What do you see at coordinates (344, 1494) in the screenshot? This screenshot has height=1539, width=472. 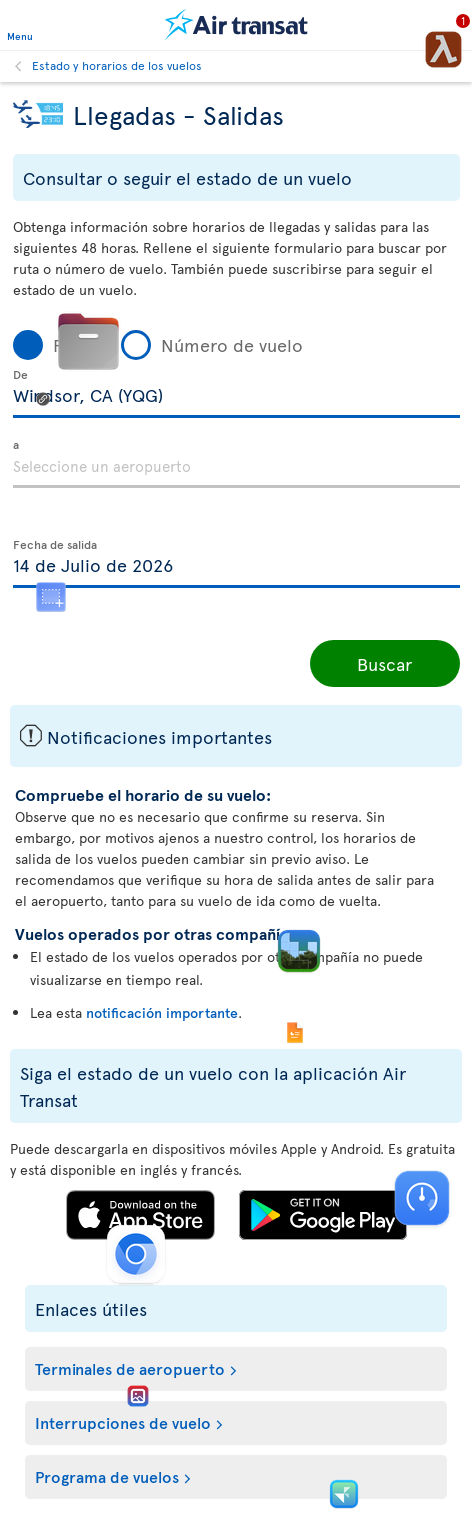 I see `open the adwaita demo app` at bounding box center [344, 1494].